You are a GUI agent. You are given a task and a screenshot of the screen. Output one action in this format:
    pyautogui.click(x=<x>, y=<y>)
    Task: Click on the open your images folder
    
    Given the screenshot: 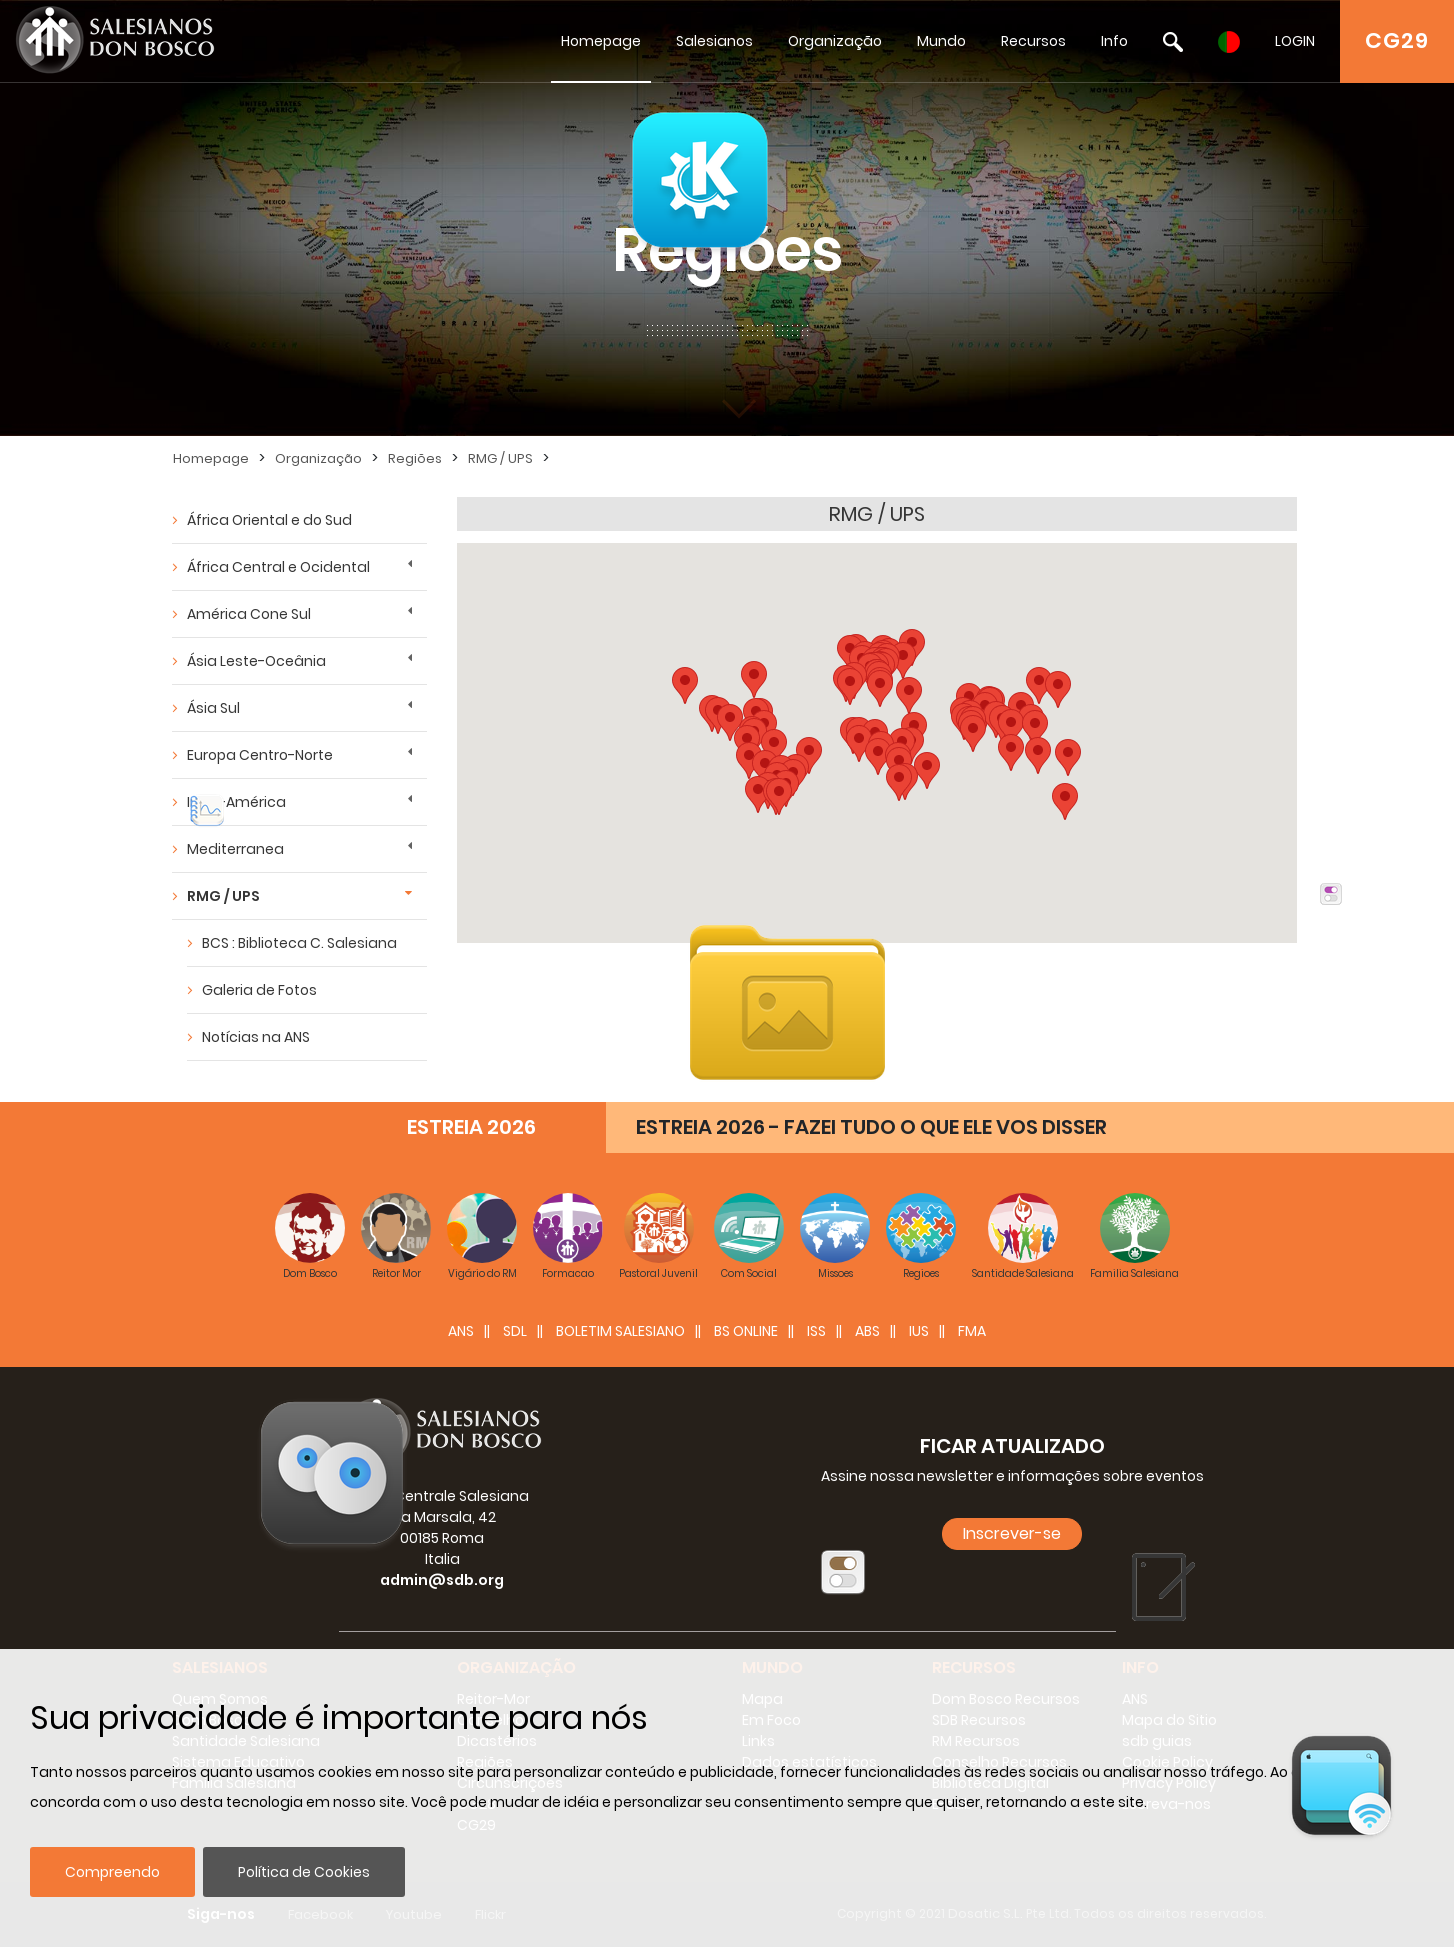 What is the action you would take?
    pyautogui.click(x=787, y=1002)
    